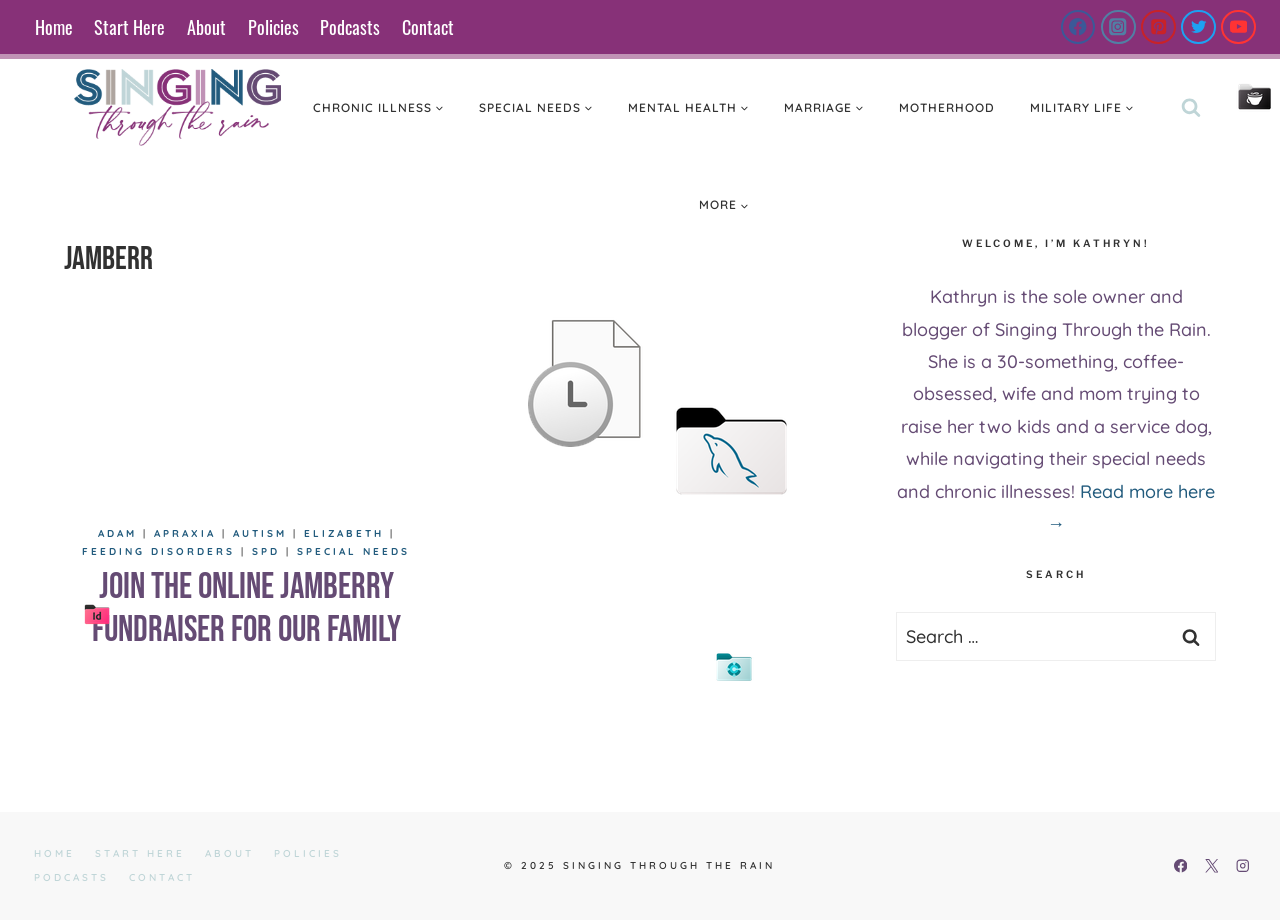 This screenshot has width=1280, height=920. Describe the element at coordinates (731, 454) in the screenshot. I see `open mysql database files folder` at that location.